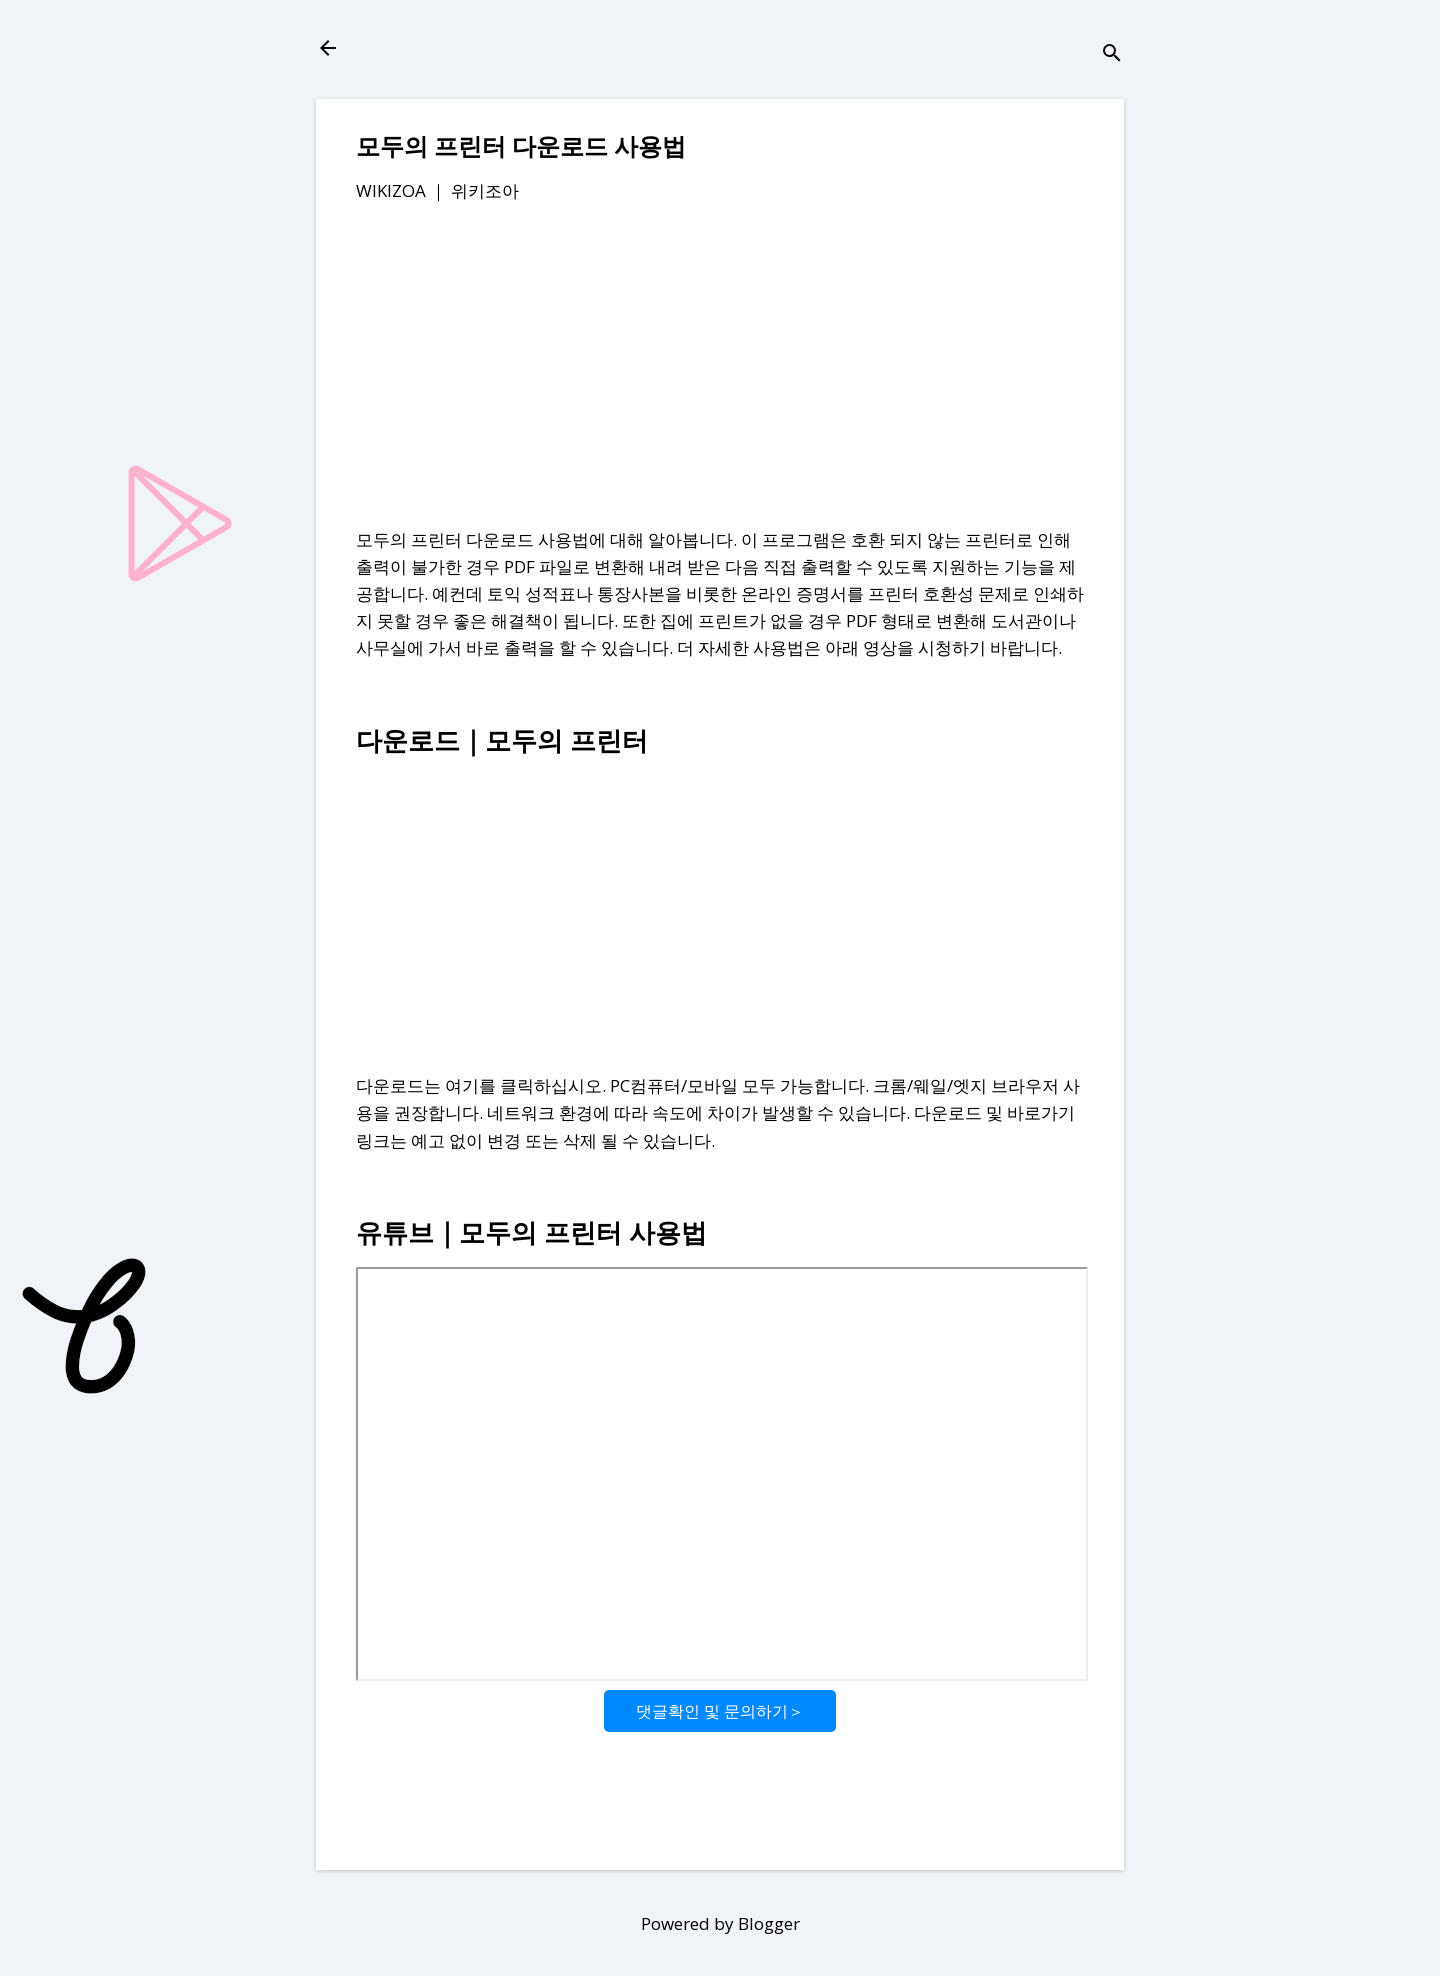 The height and width of the screenshot is (1976, 1440). Describe the element at coordinates (169, 523) in the screenshot. I see `open google play store` at that location.